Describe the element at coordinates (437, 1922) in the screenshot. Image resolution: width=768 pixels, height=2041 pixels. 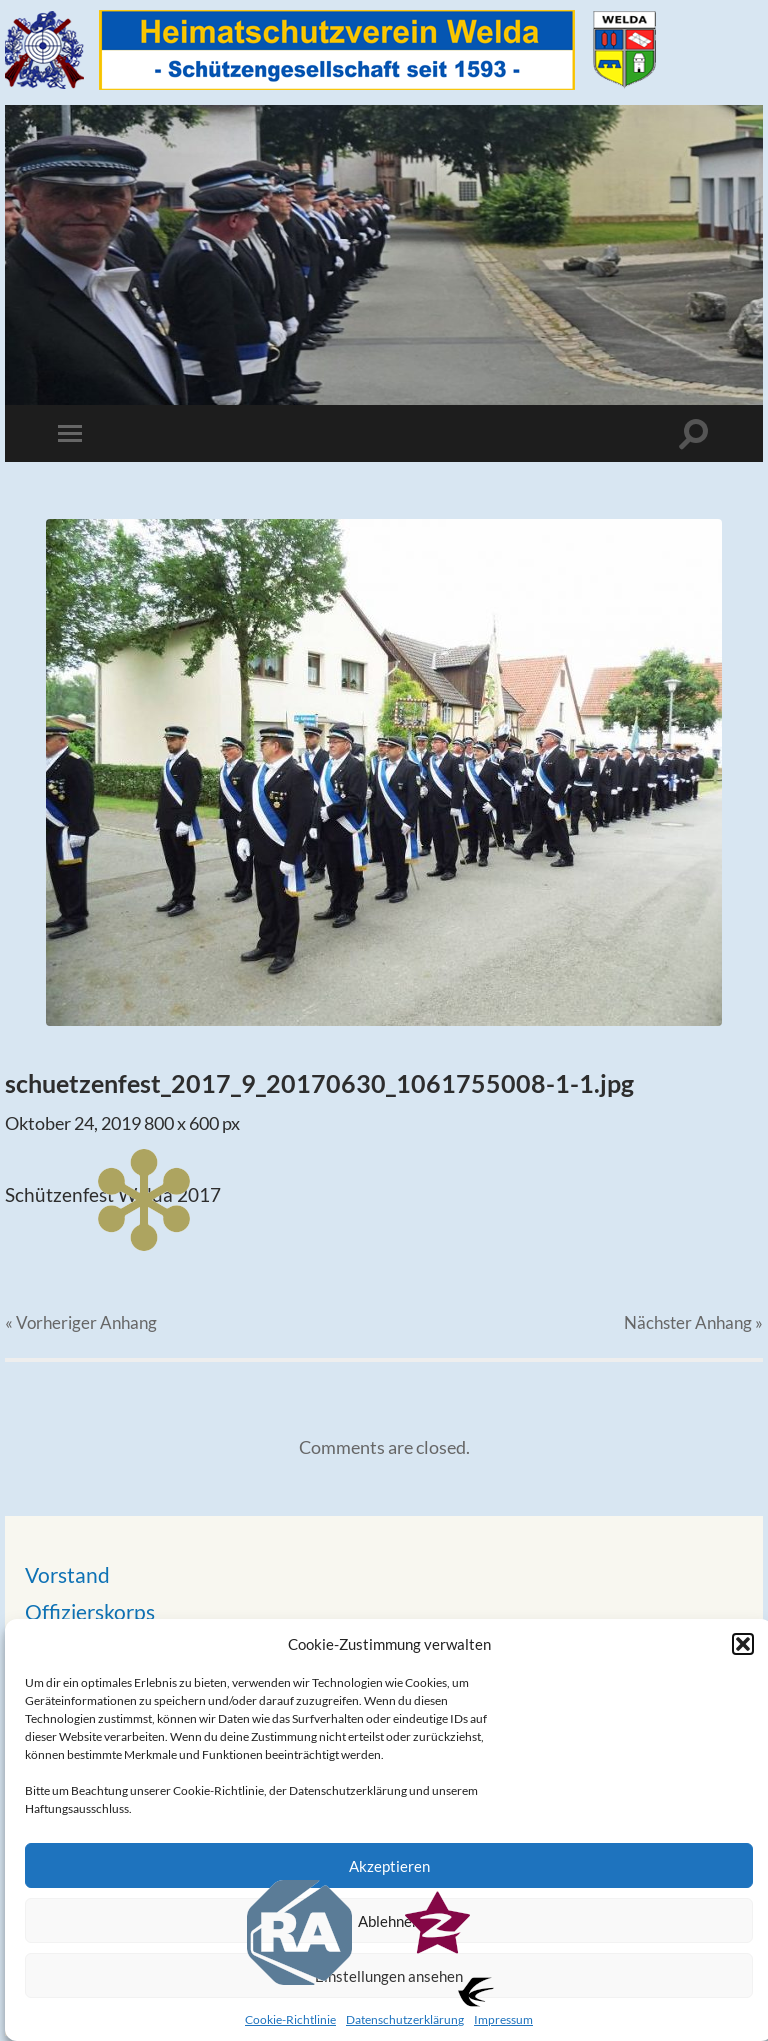
I see `open Qzone social network` at that location.